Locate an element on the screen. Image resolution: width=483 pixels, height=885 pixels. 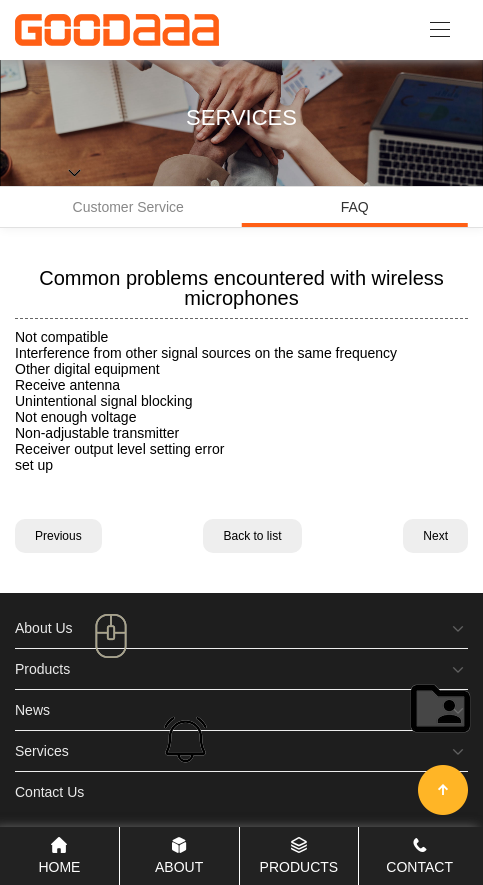
access shared folder contents is located at coordinates (440, 708).